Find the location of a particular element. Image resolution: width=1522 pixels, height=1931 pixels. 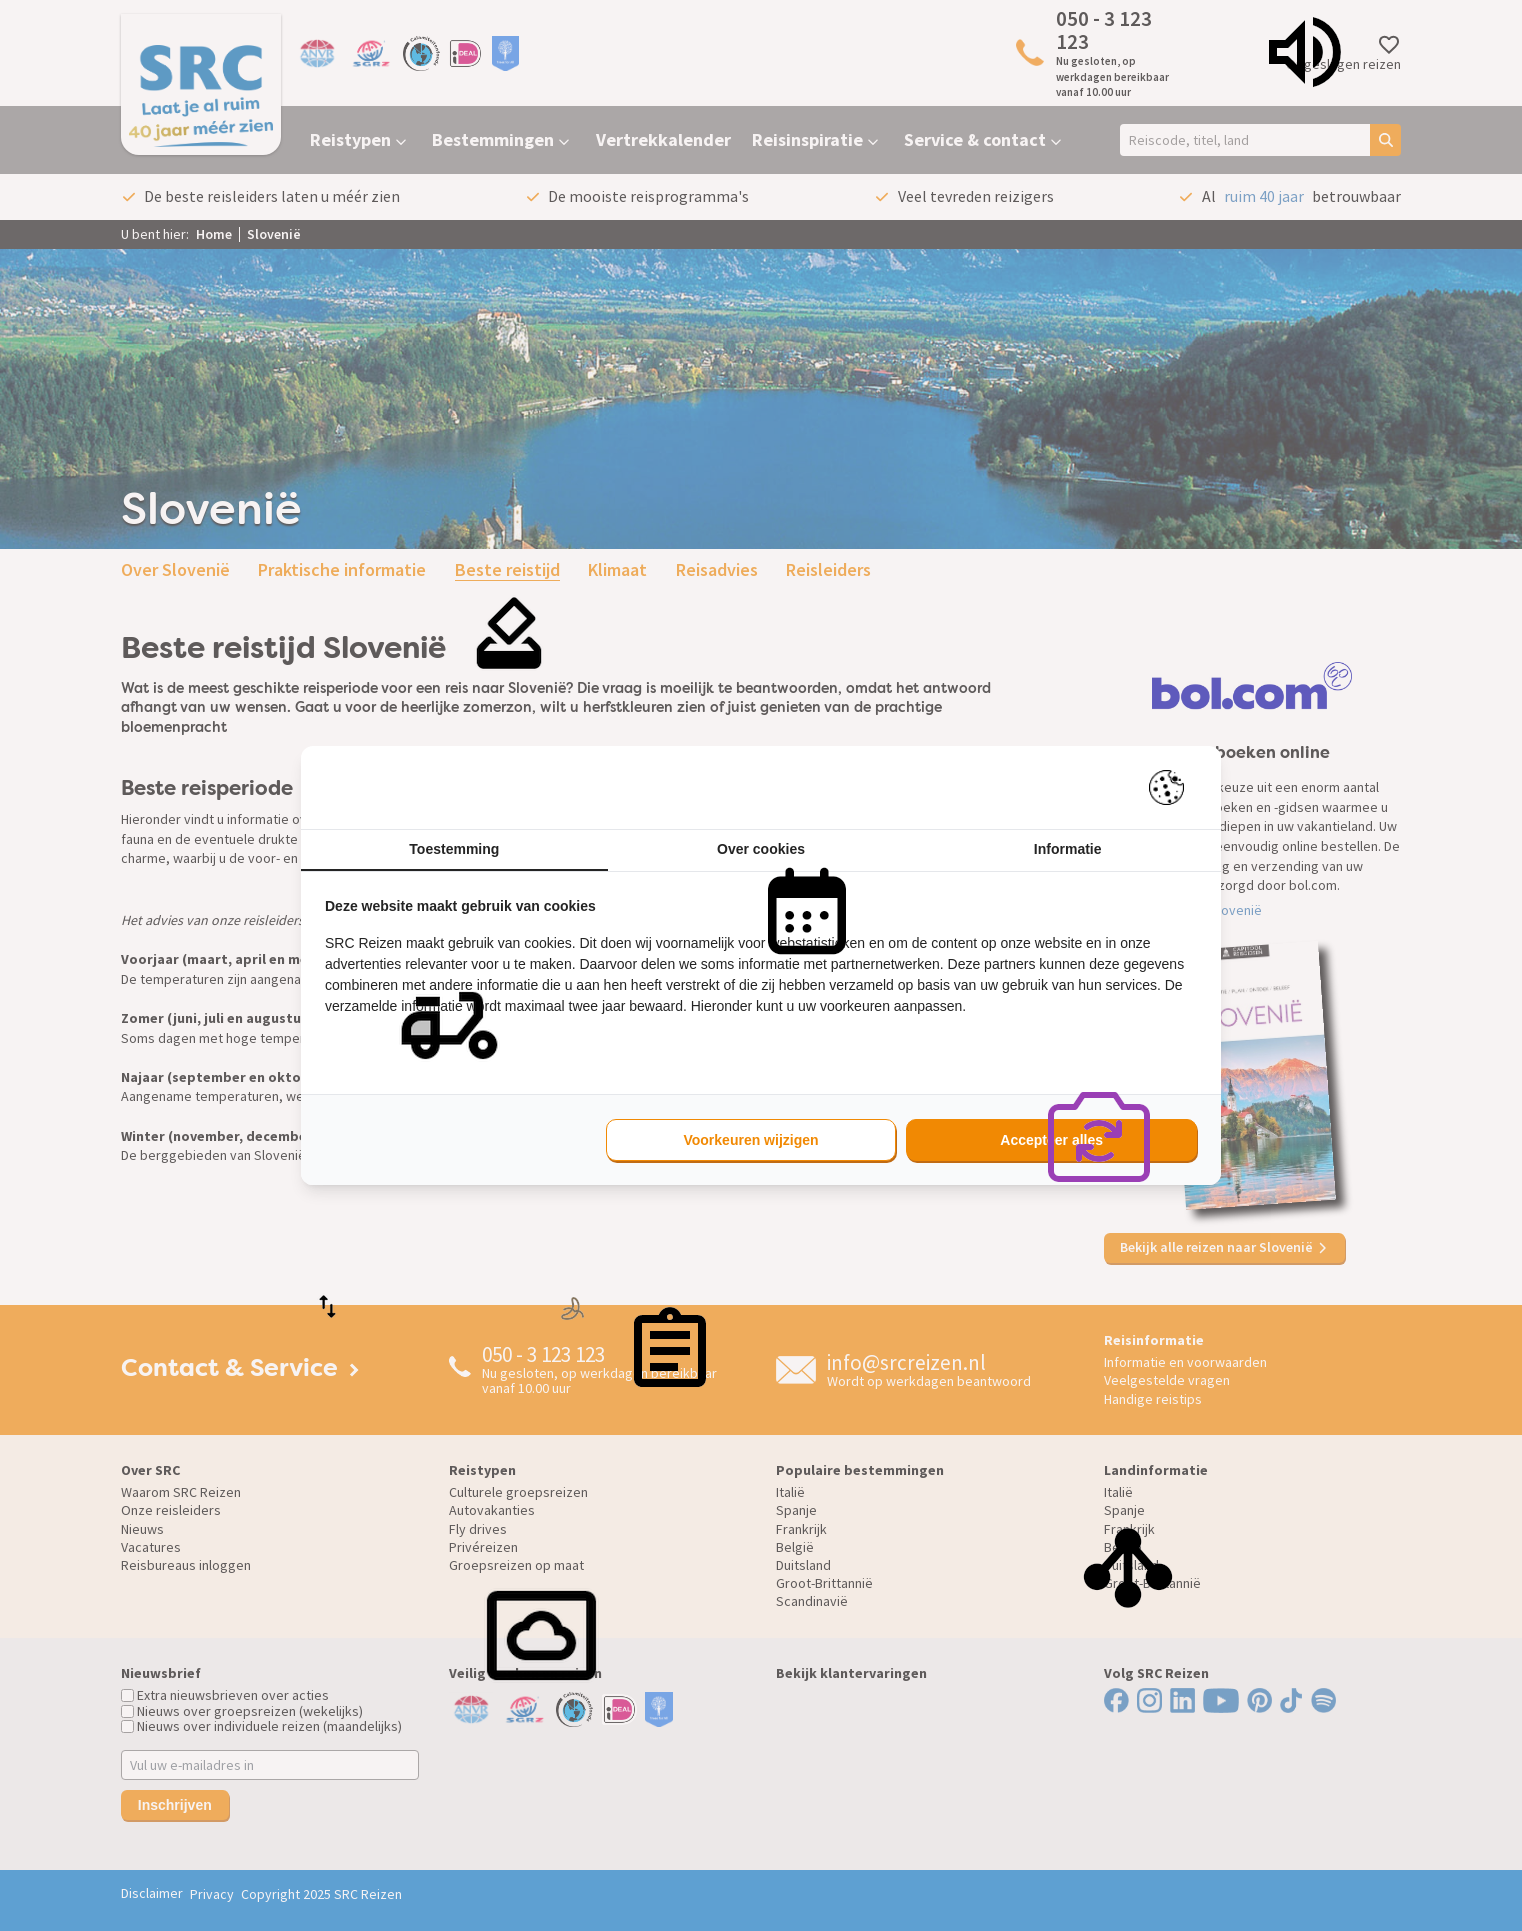

select moped or scooter delivery option is located at coordinates (449, 1025).